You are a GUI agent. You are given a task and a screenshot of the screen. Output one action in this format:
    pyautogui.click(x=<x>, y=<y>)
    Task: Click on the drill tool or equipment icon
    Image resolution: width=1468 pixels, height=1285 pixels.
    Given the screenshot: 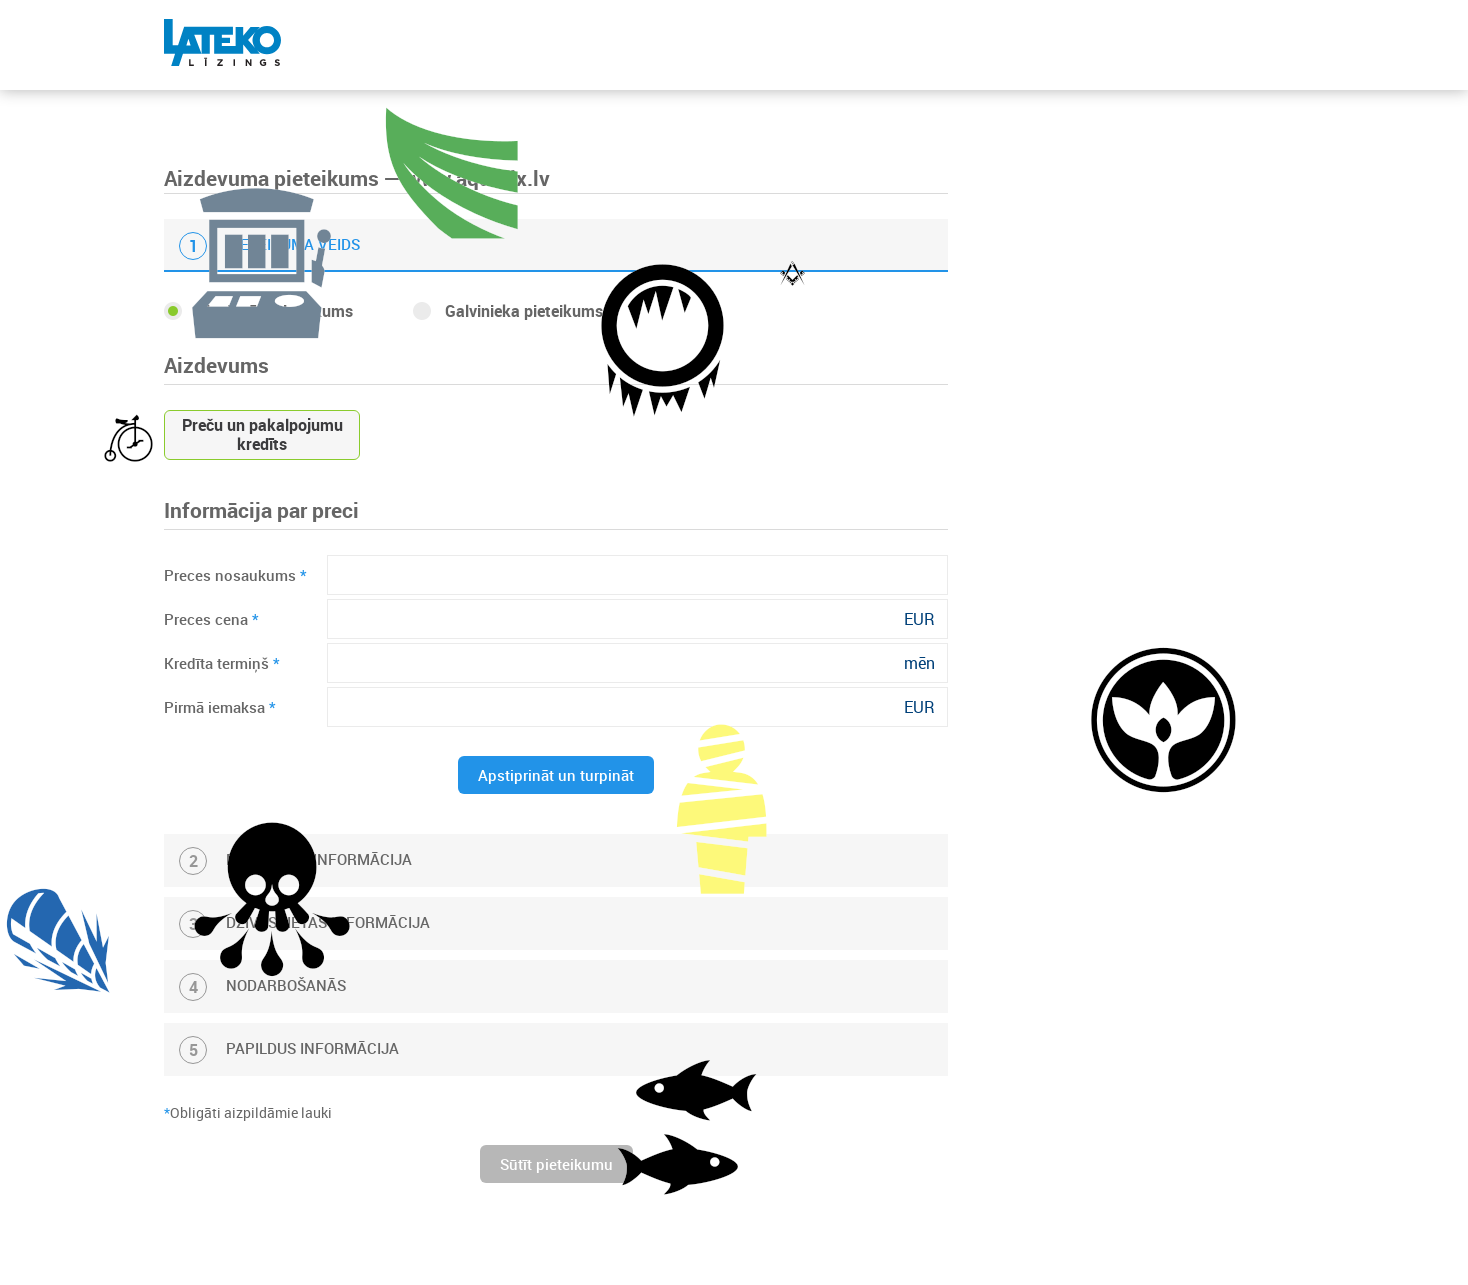 What is the action you would take?
    pyautogui.click(x=57, y=940)
    